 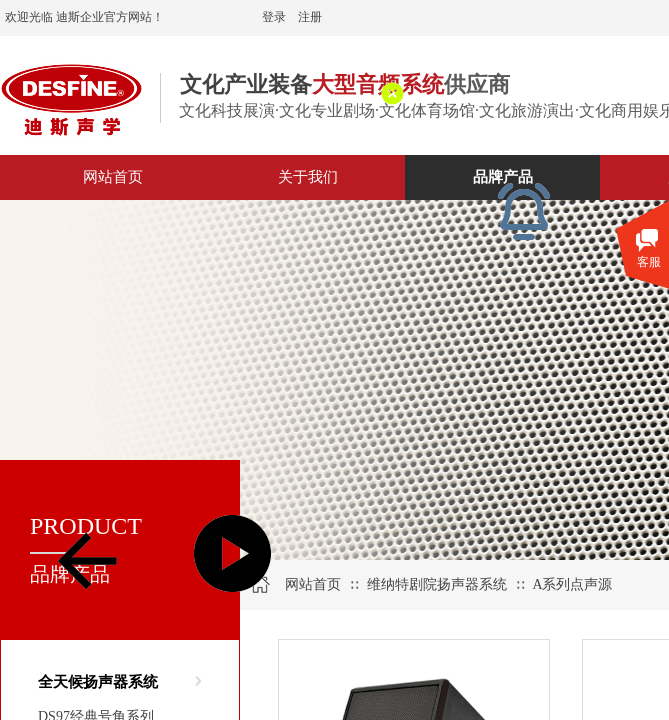 What do you see at coordinates (88, 561) in the screenshot?
I see `go back to the previous screen` at bounding box center [88, 561].